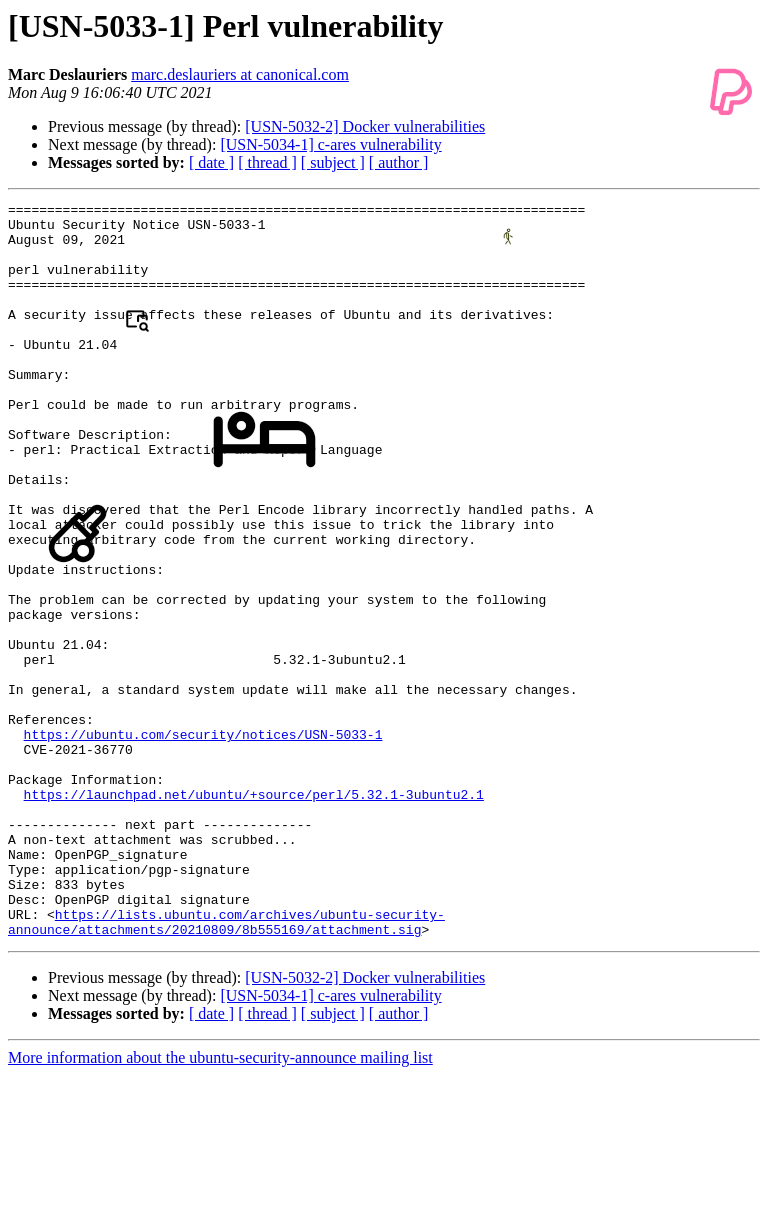 The height and width of the screenshot is (1222, 768). Describe the element at coordinates (77, 533) in the screenshot. I see `access cricket sports content or scores` at that location.